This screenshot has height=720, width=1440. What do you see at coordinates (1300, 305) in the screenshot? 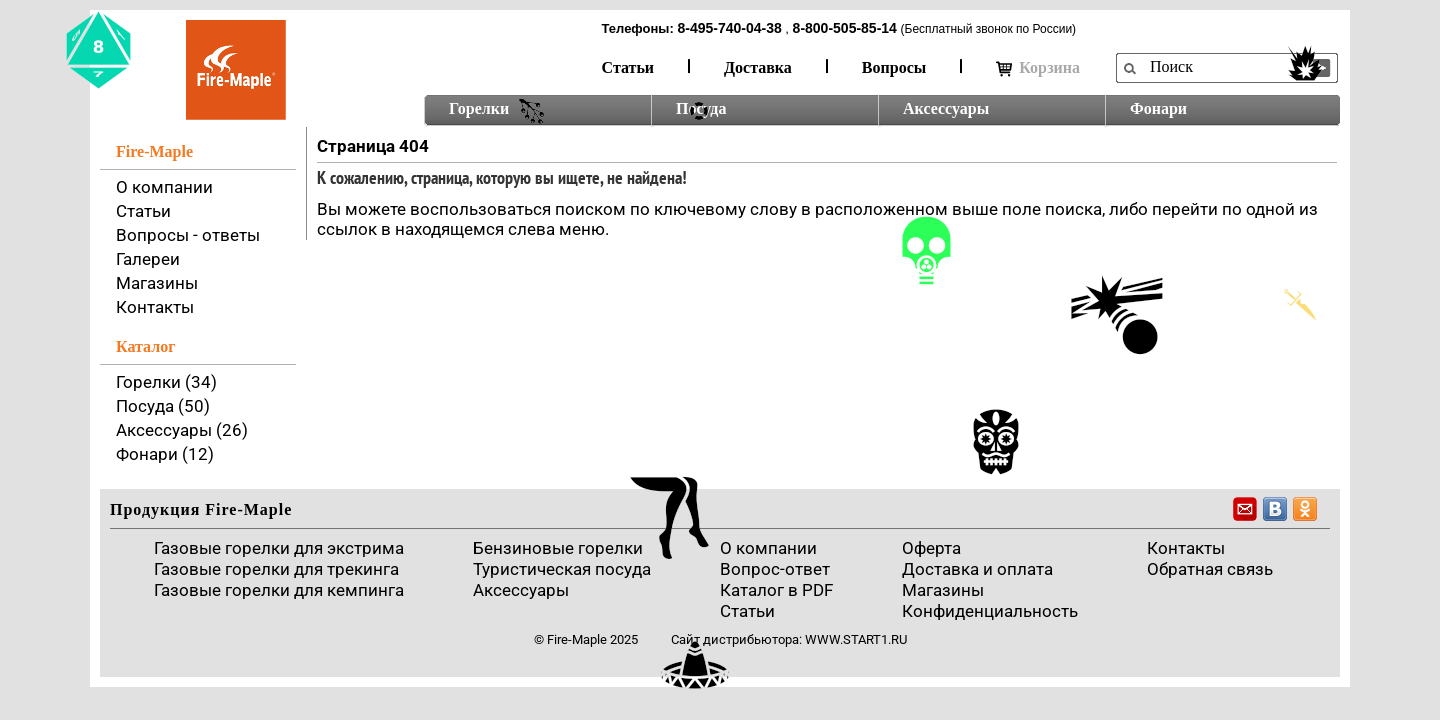
I see `select a ritual or sacrifice action in a game` at bounding box center [1300, 305].